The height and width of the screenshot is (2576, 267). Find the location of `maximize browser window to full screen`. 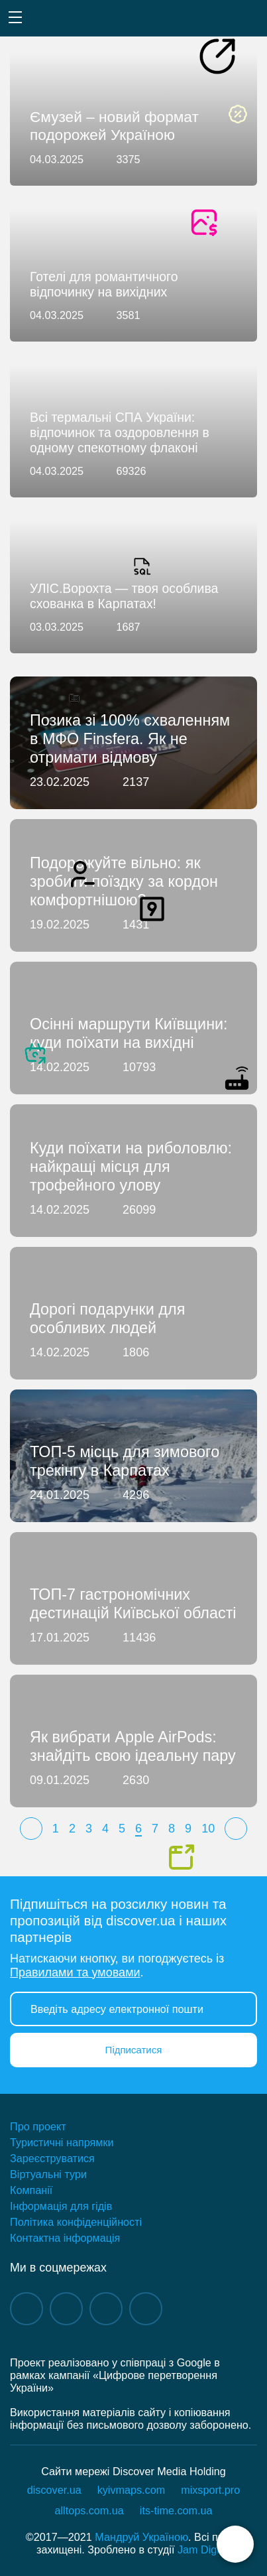

maximize browser window to full screen is located at coordinates (181, 1858).